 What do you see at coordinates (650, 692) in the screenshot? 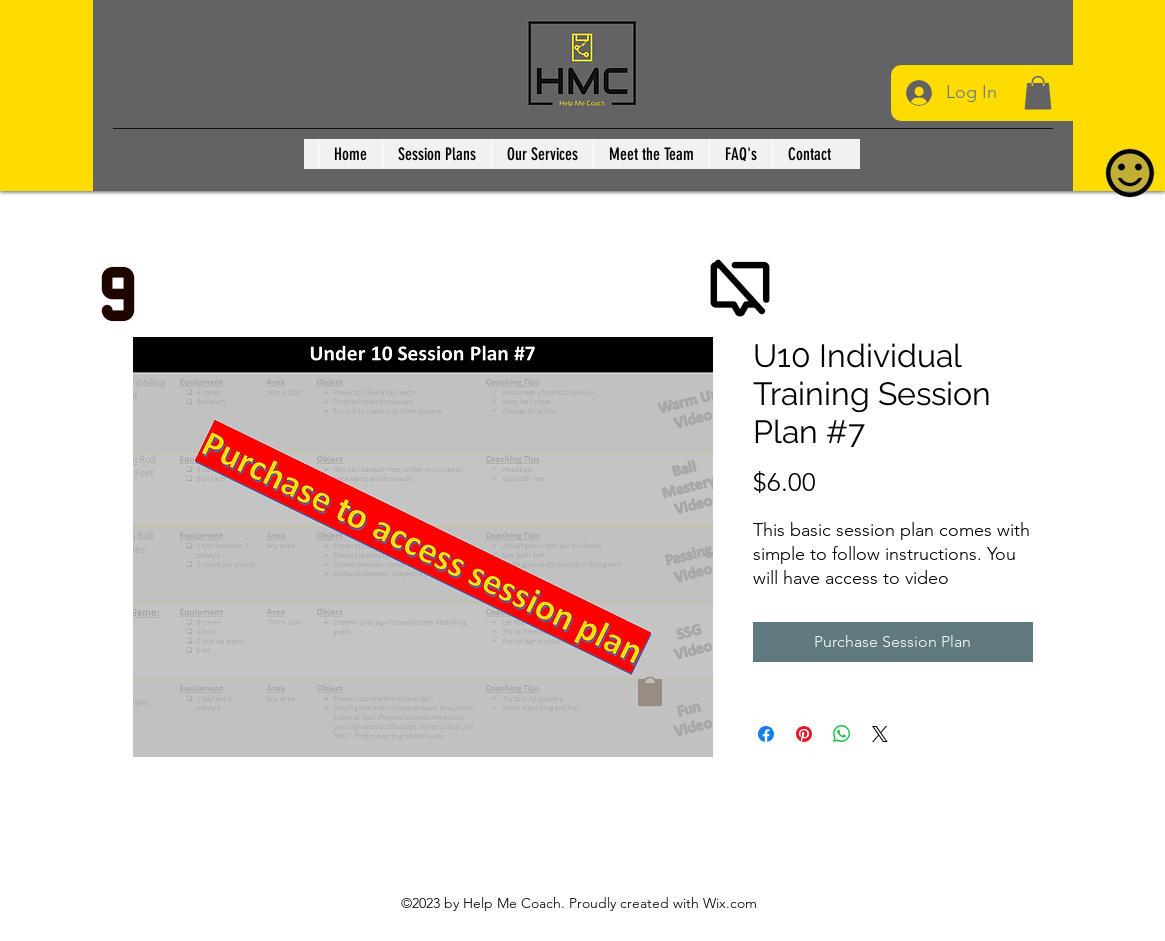
I see `copy to clipboard` at bounding box center [650, 692].